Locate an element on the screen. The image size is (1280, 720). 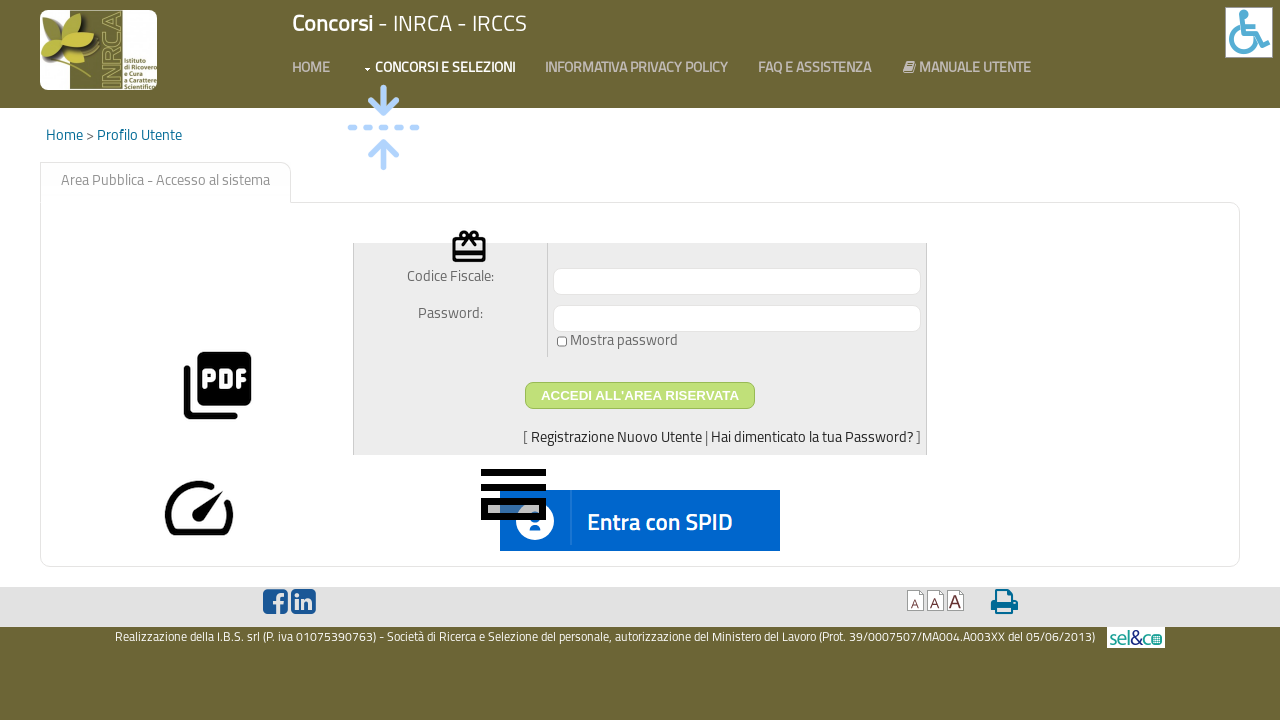
save or export as PDF is located at coordinates (217, 385).